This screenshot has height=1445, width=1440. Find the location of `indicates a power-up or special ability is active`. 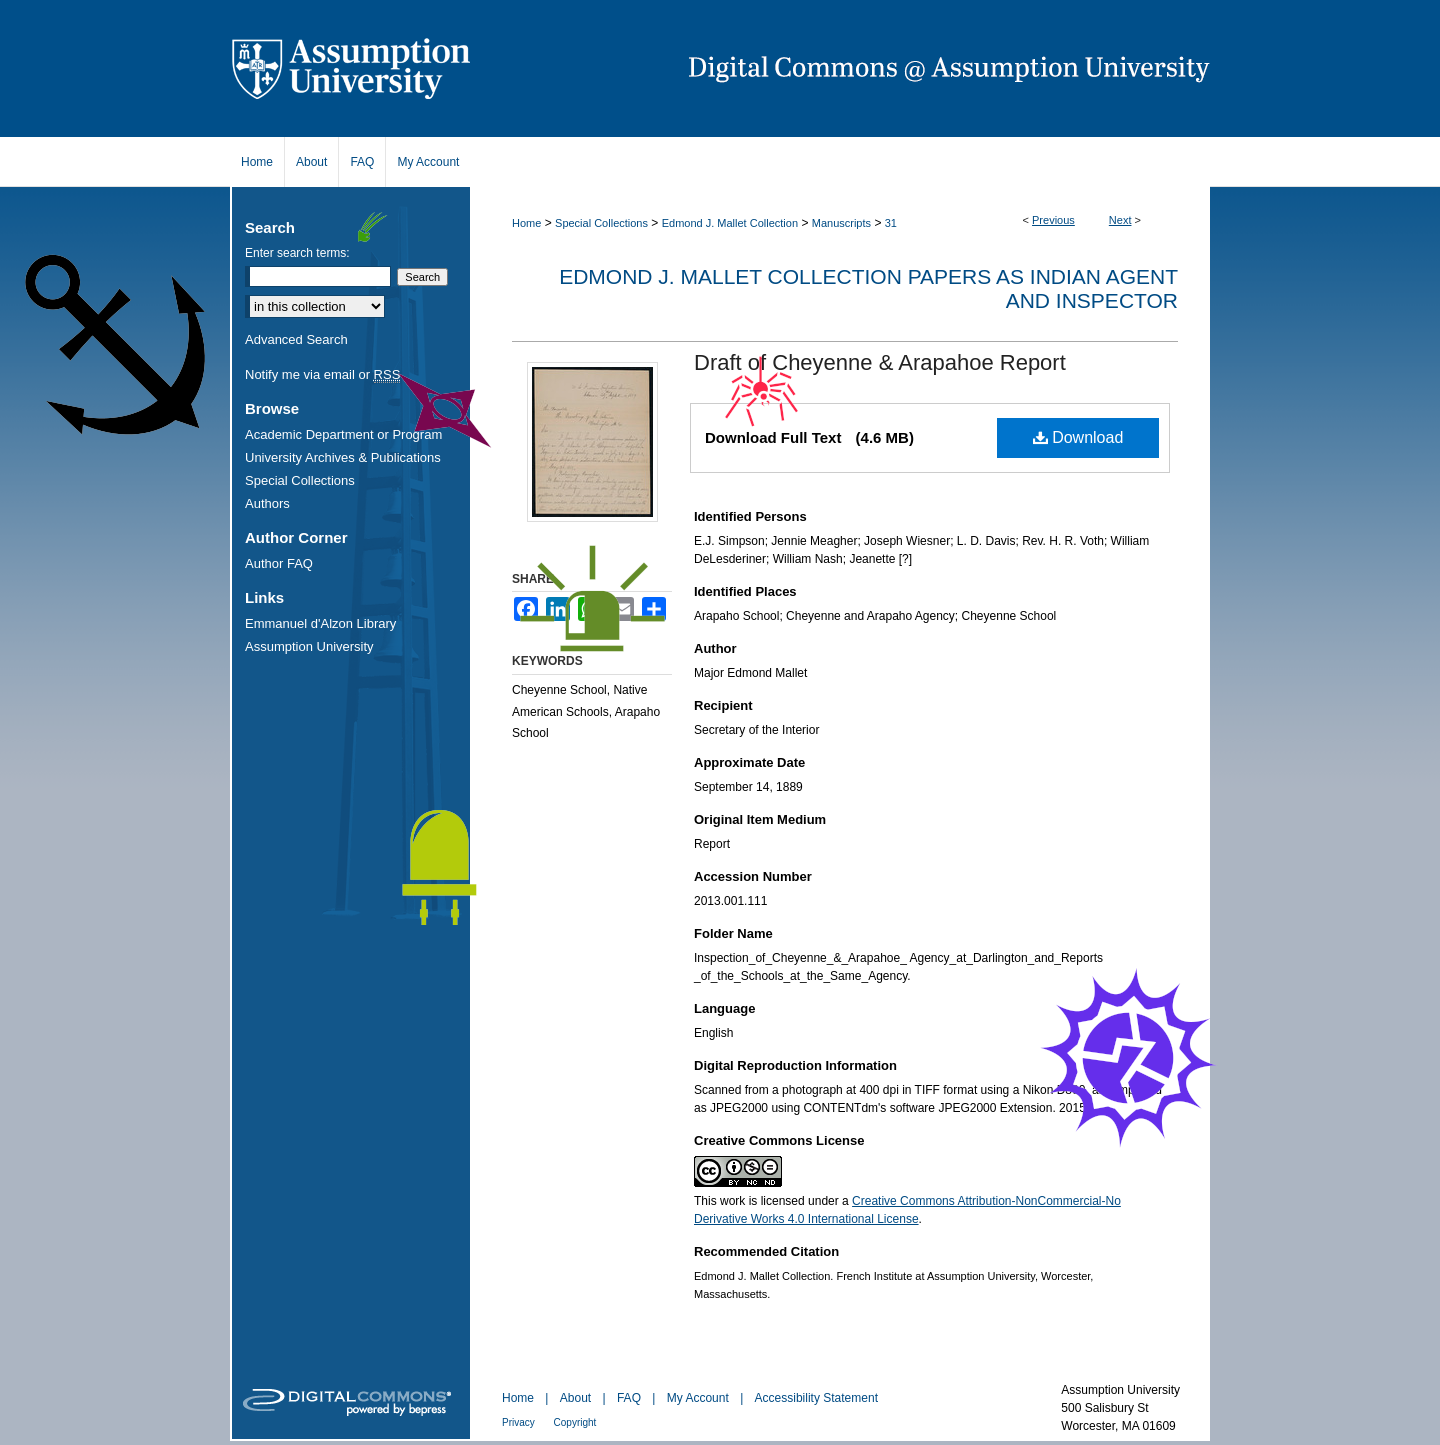

indicates a power-up or special ability is active is located at coordinates (1130, 1057).